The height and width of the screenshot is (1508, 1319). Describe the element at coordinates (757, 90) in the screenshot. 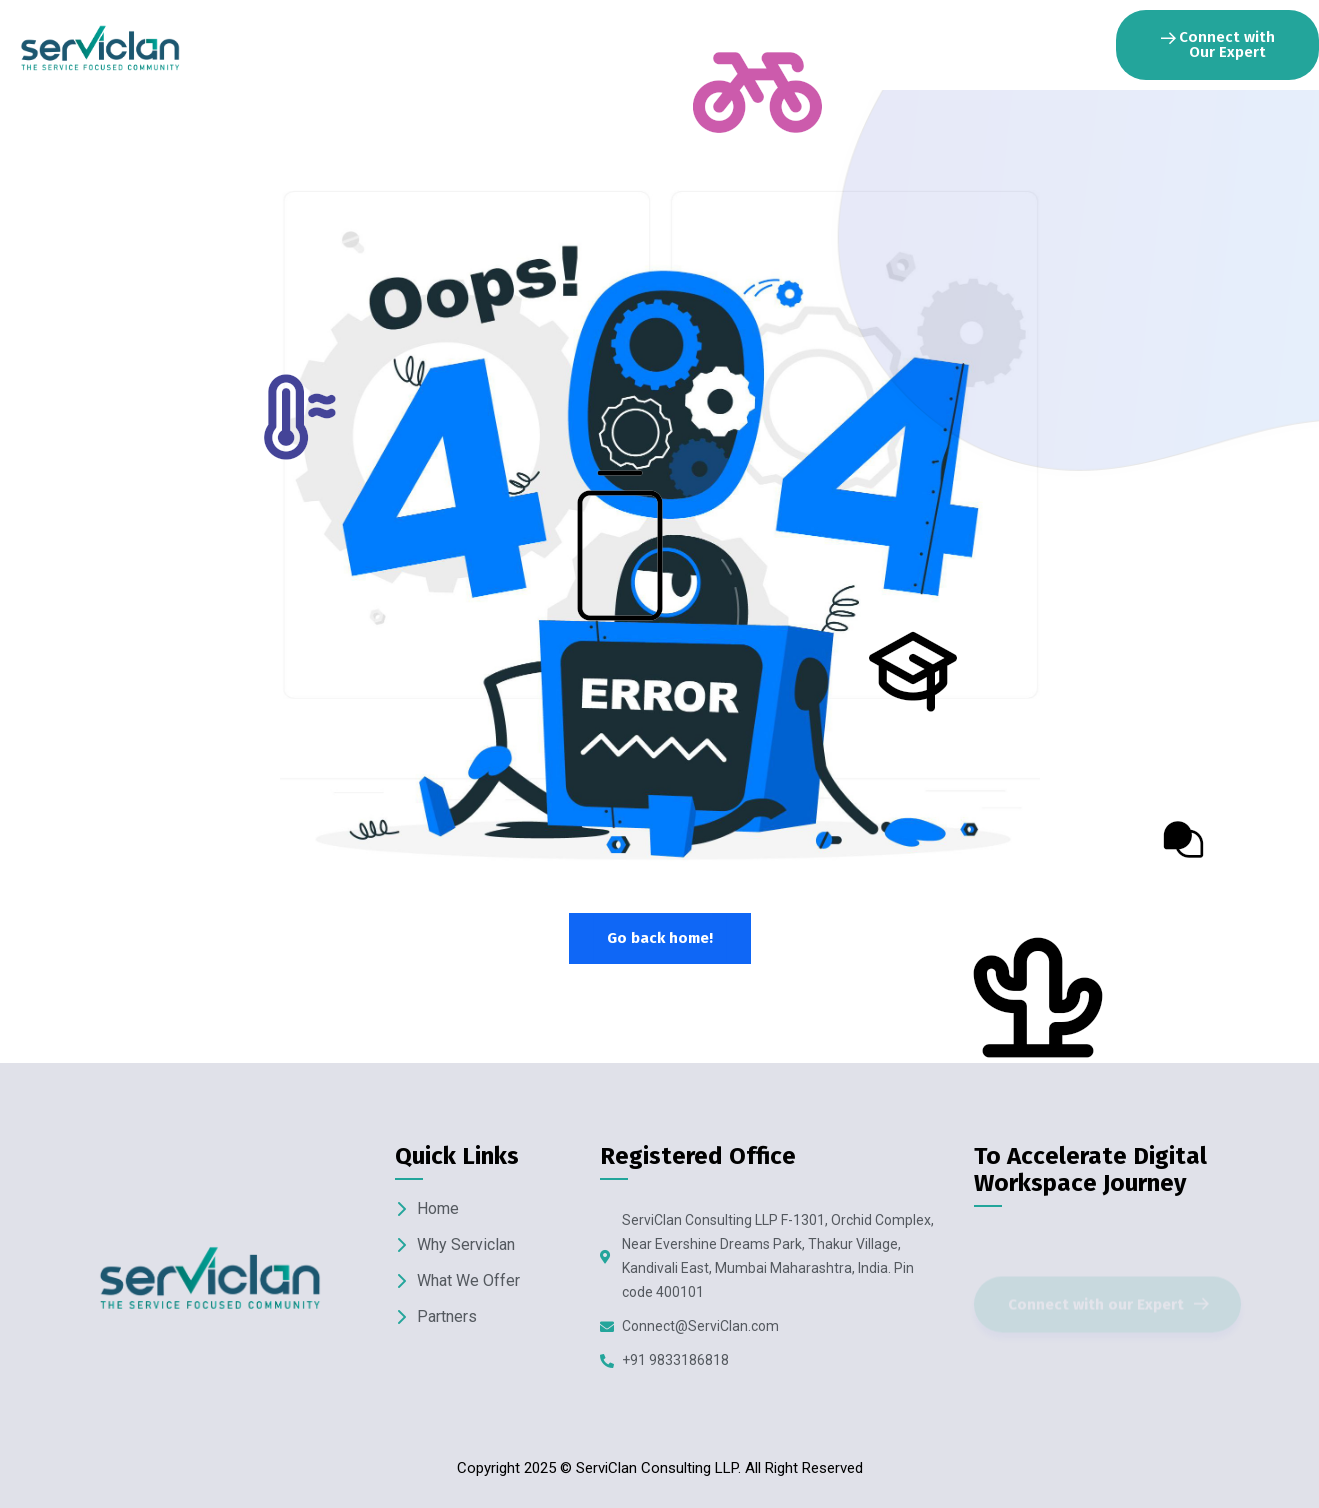

I see `access bike rental or cycling options` at that location.